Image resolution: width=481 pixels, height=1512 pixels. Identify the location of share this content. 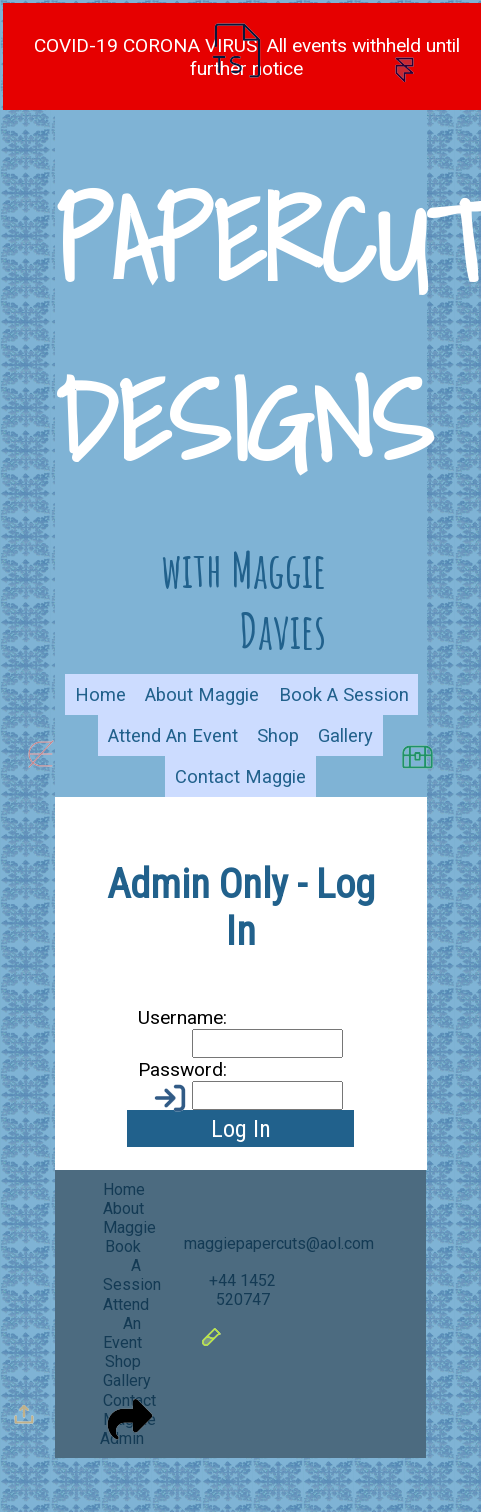
(130, 1420).